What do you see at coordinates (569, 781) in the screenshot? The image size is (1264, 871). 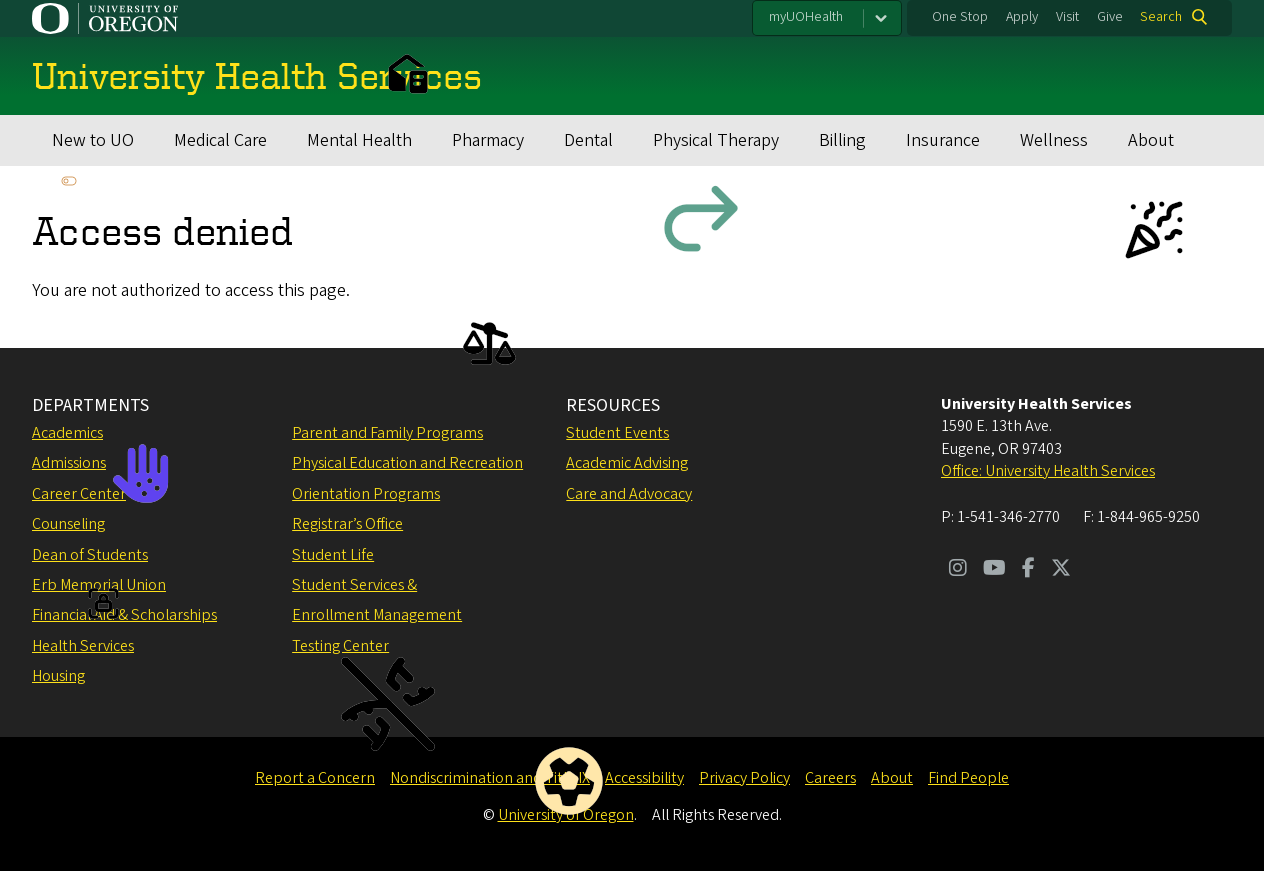 I see `access sports or soccer-related content` at bounding box center [569, 781].